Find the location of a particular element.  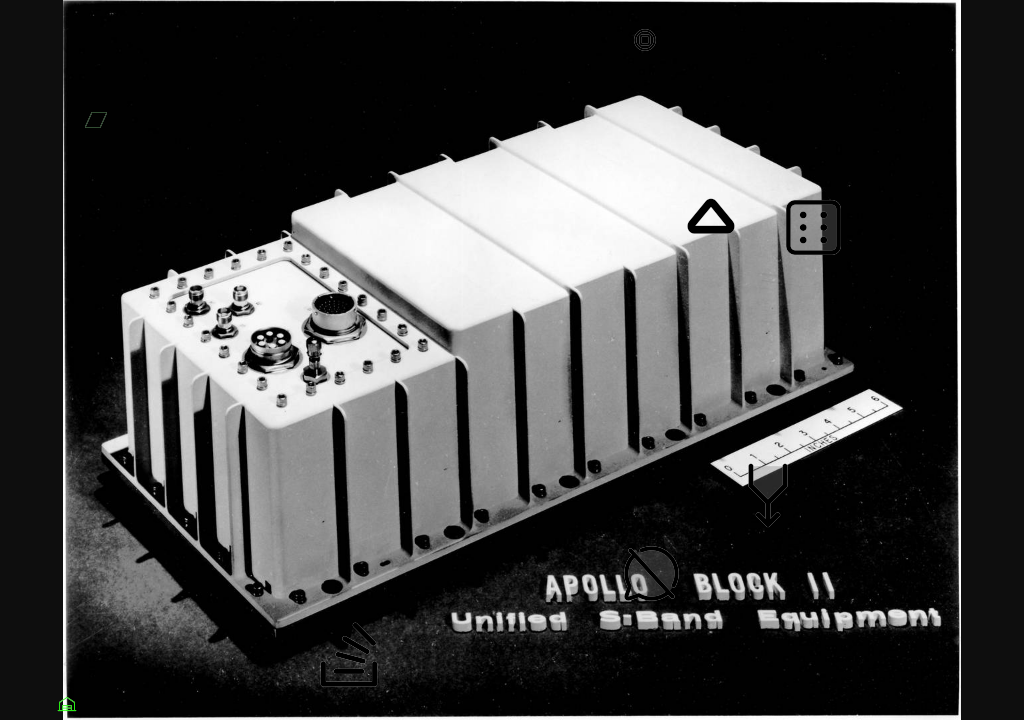

visit stack overflow for programming help is located at coordinates (349, 656).